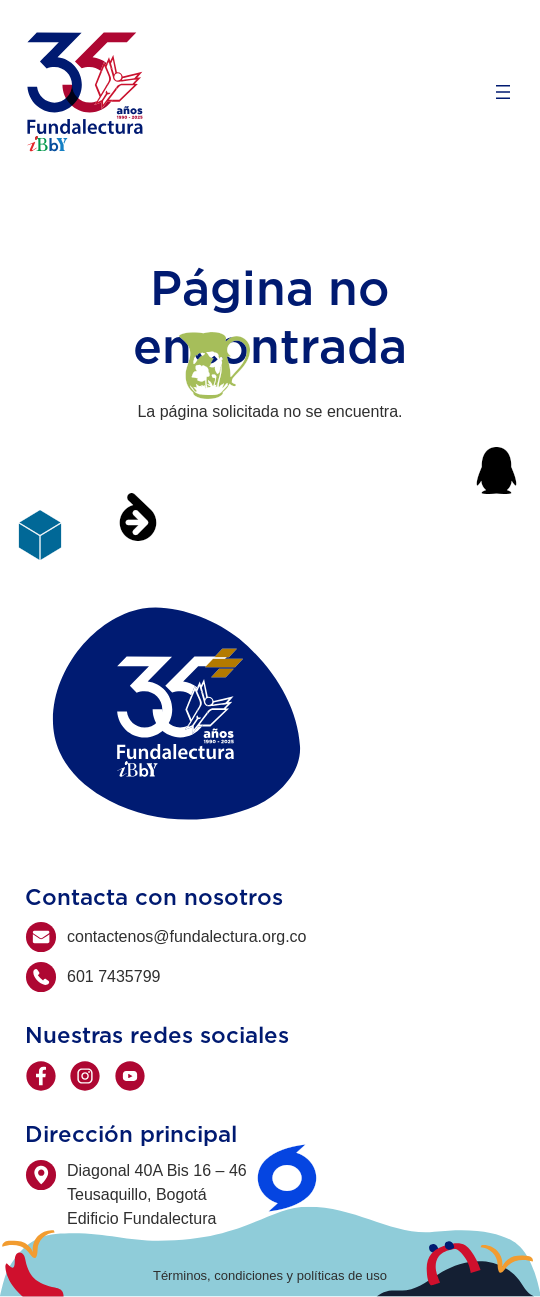  I want to click on open QQ messaging app, so click(496, 470).